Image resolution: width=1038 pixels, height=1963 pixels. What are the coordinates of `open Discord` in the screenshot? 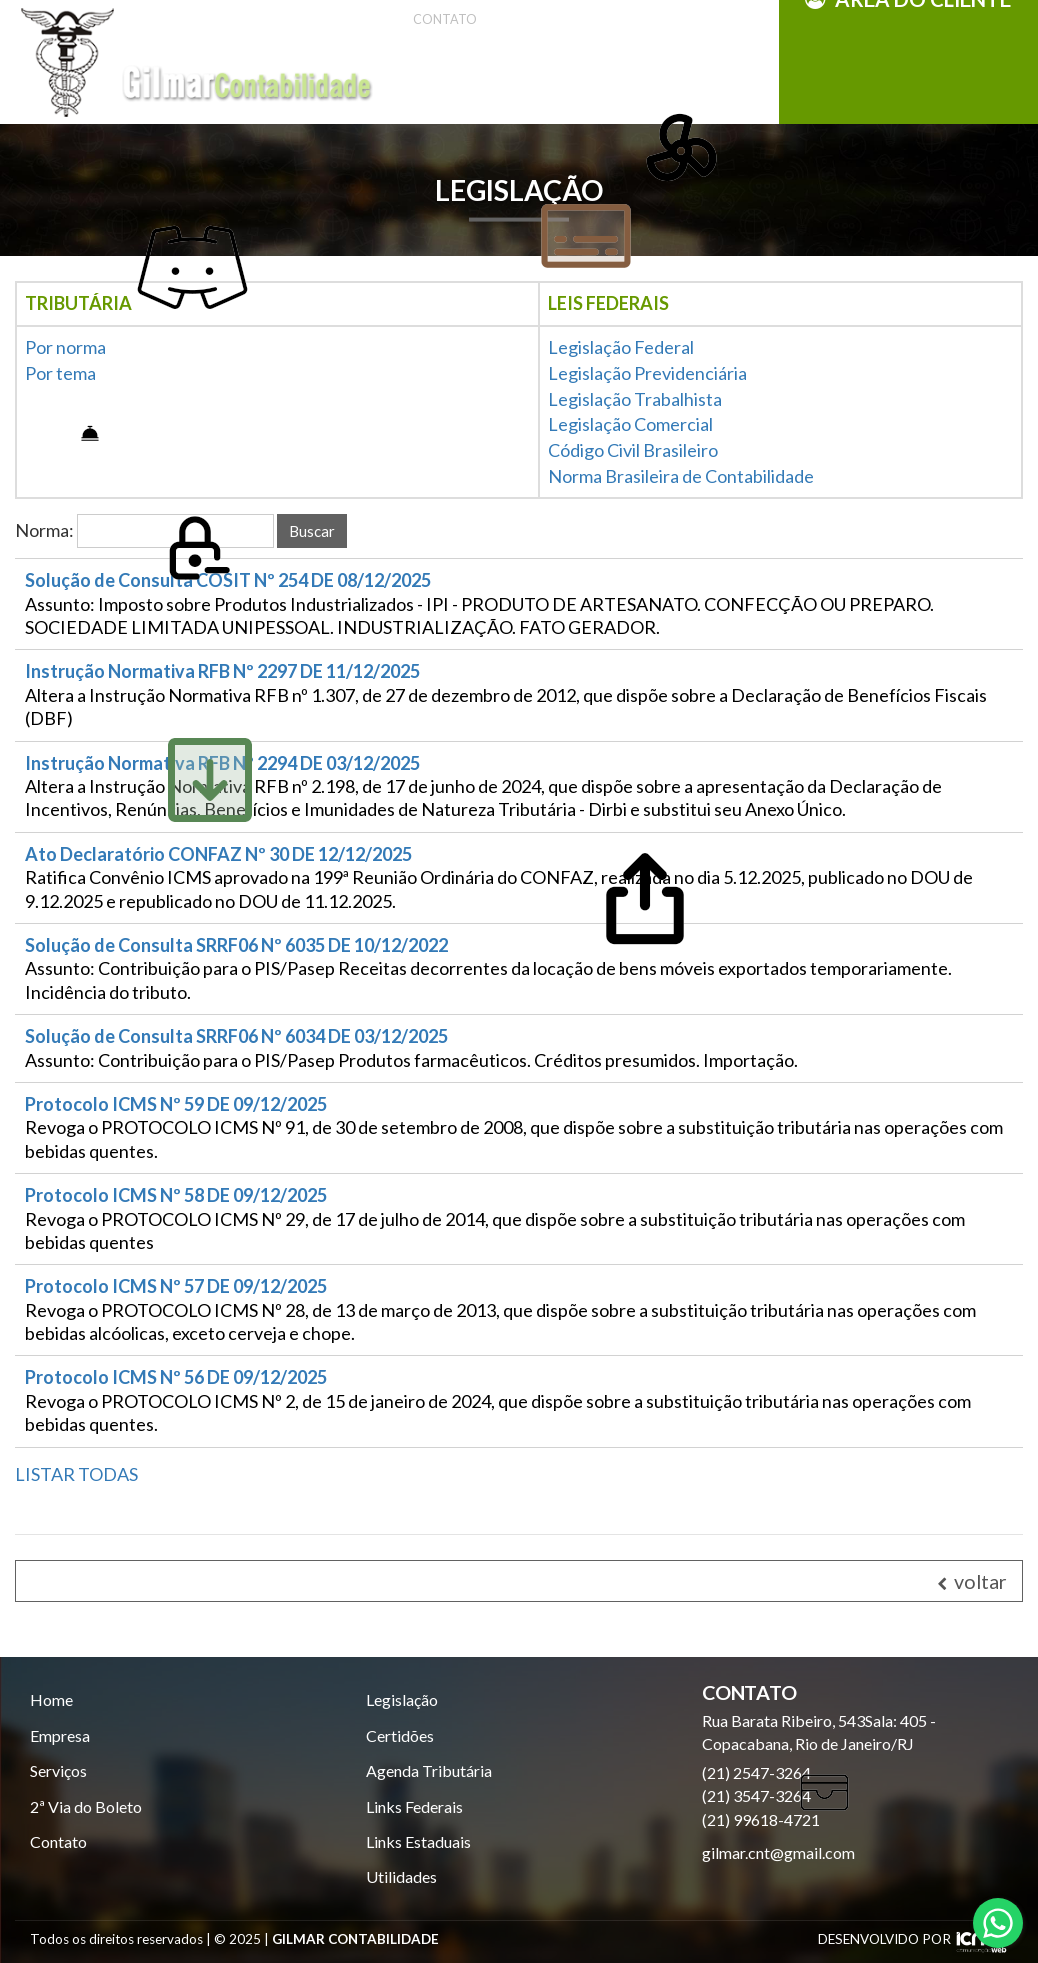 It's located at (192, 265).